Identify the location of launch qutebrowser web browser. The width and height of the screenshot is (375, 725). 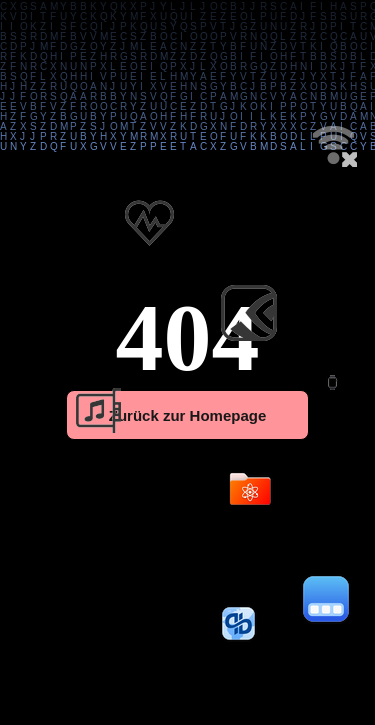
(238, 623).